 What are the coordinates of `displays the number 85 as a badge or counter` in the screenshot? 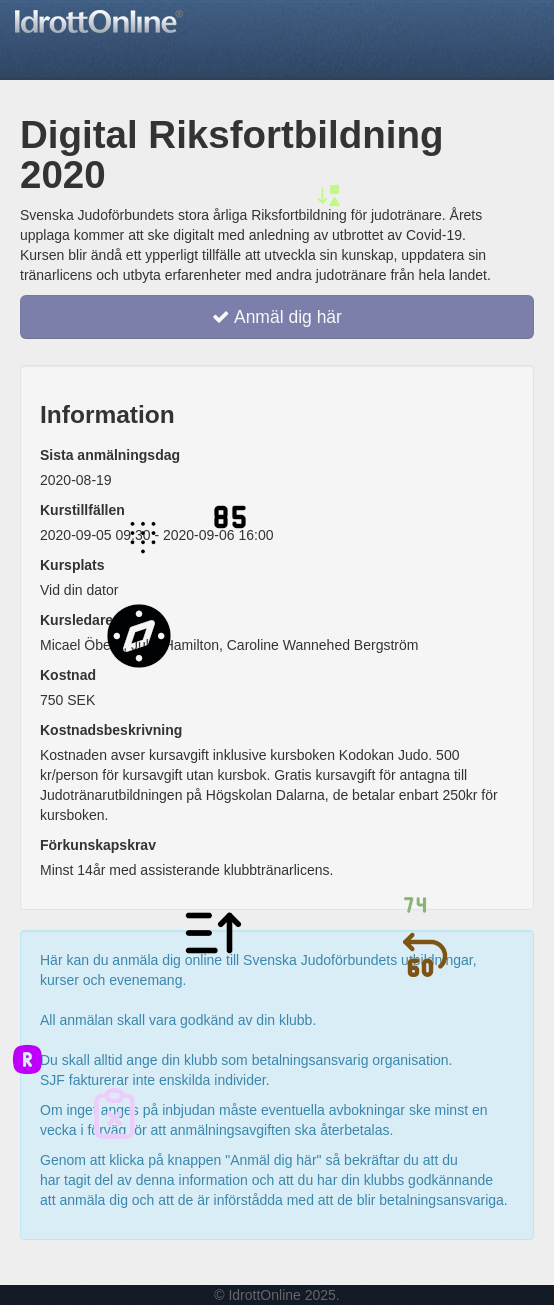 It's located at (230, 517).